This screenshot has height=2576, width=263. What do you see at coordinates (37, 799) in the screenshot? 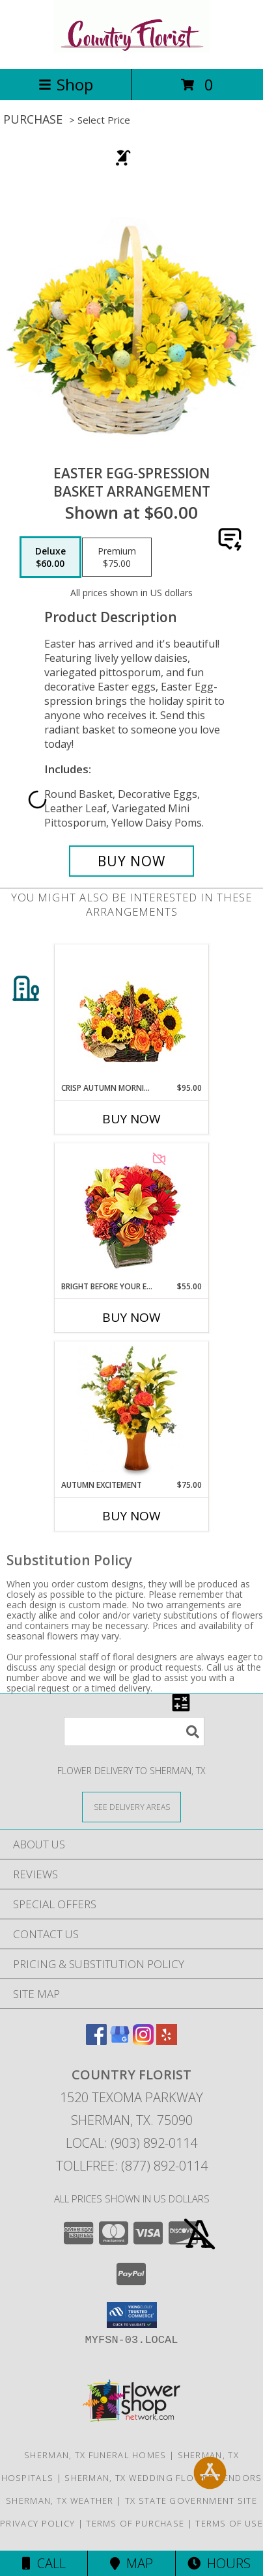
I see `loading content in progress` at bounding box center [37, 799].